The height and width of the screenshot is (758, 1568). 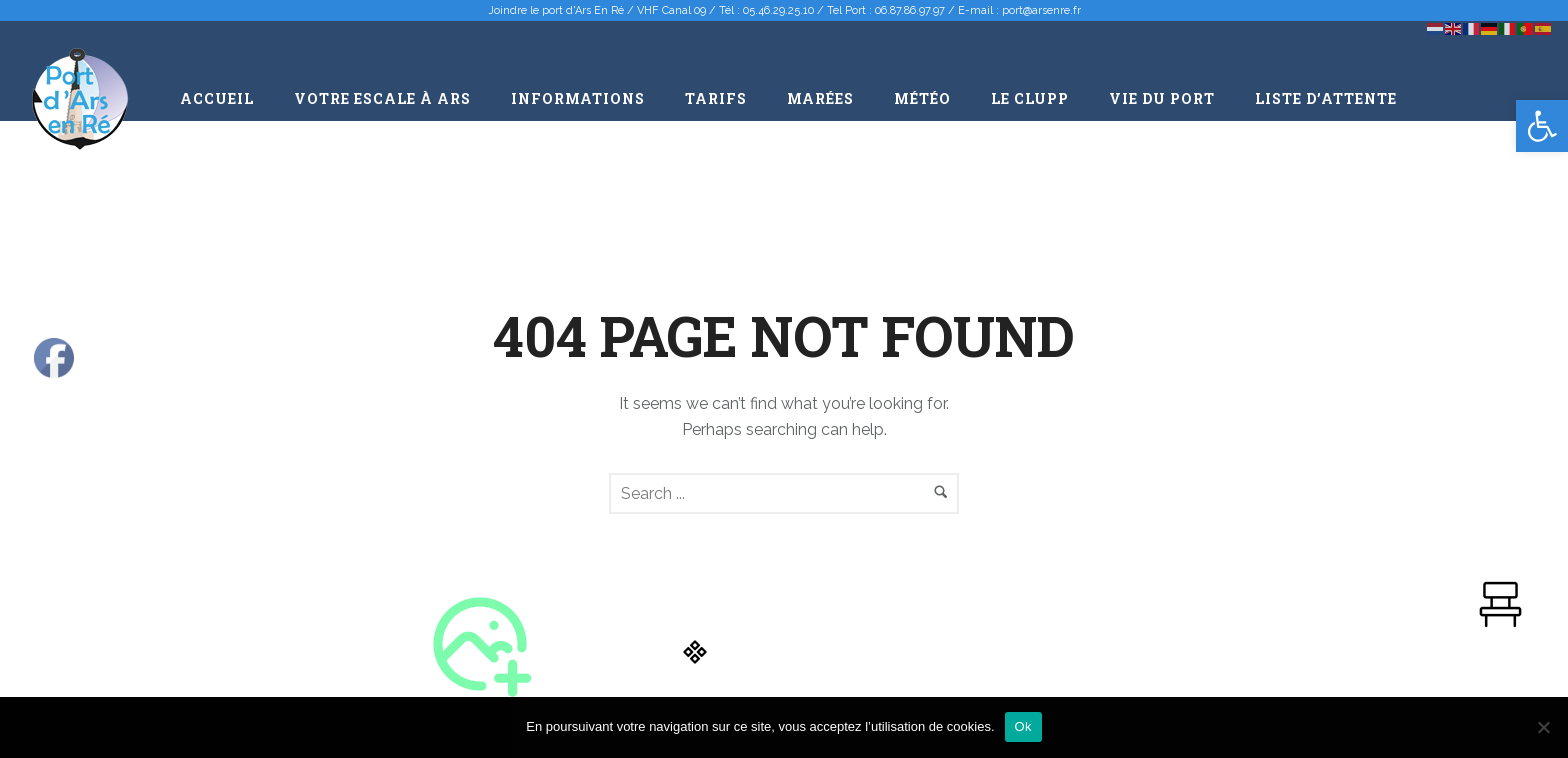 I want to click on add a new photo to your collection, so click(x=480, y=644).